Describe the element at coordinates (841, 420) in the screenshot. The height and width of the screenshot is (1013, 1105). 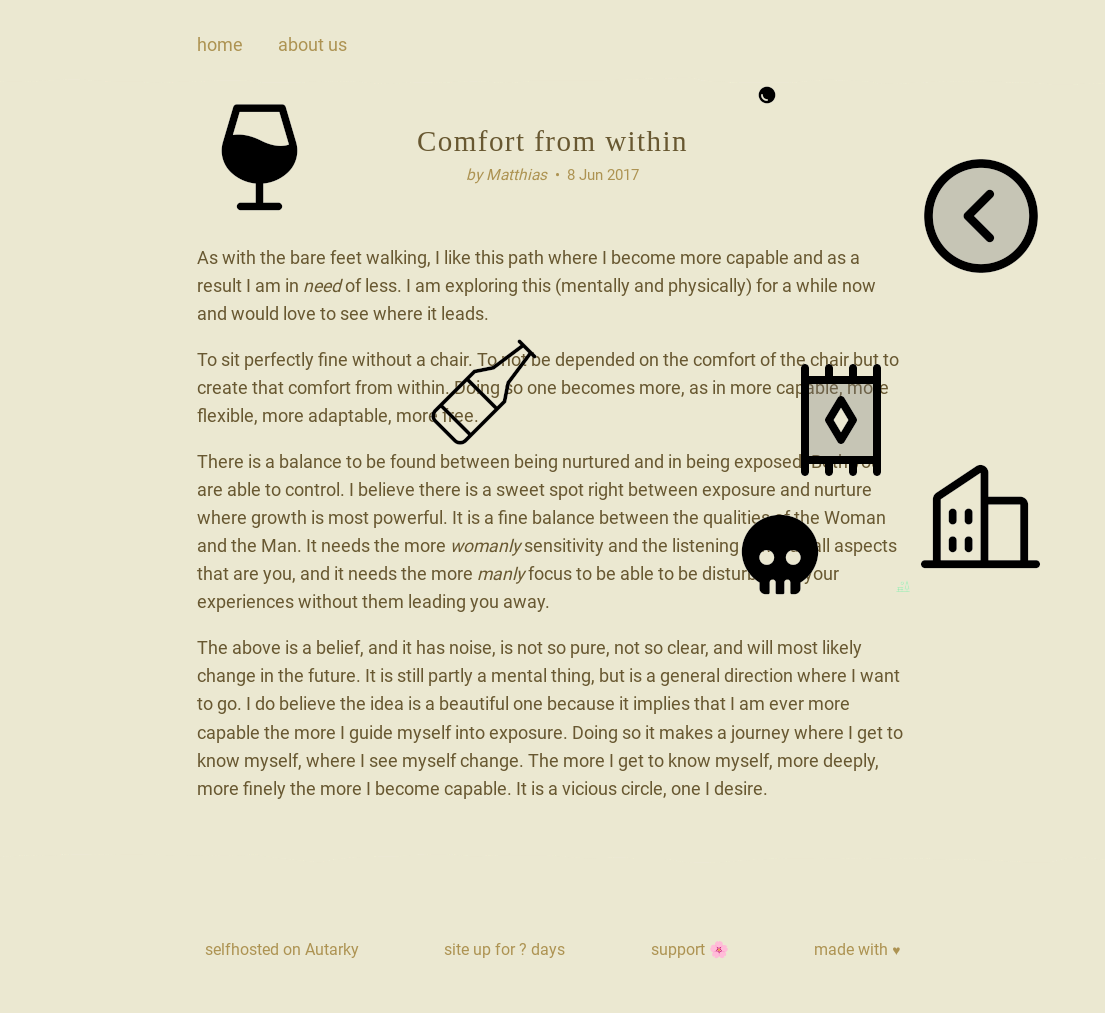
I see `browse rugs or floor decor in a home furnishing app` at that location.